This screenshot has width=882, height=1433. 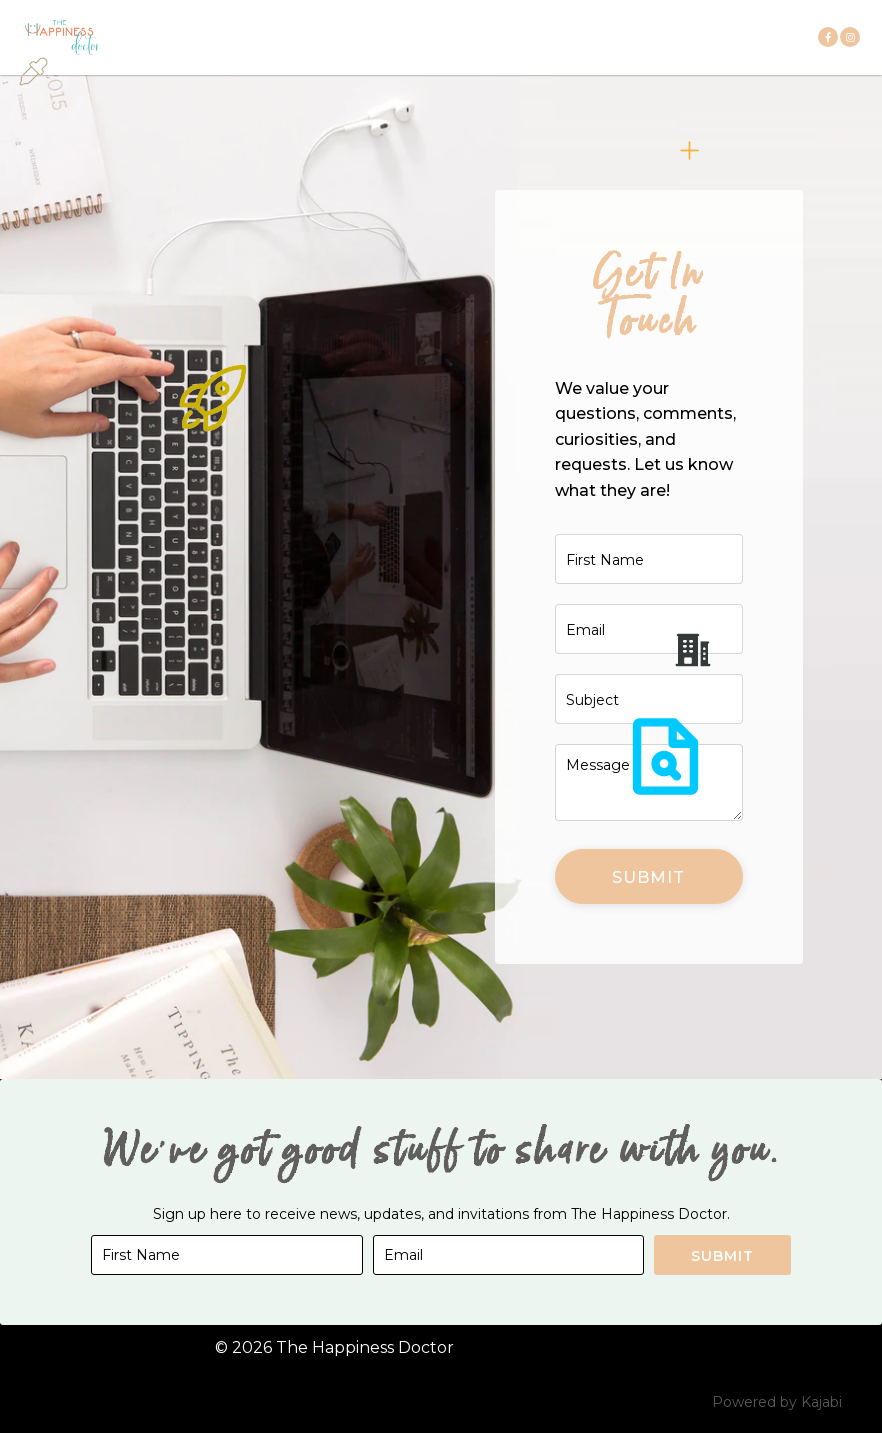 I want to click on launch or deploy a project, so click(x=213, y=398).